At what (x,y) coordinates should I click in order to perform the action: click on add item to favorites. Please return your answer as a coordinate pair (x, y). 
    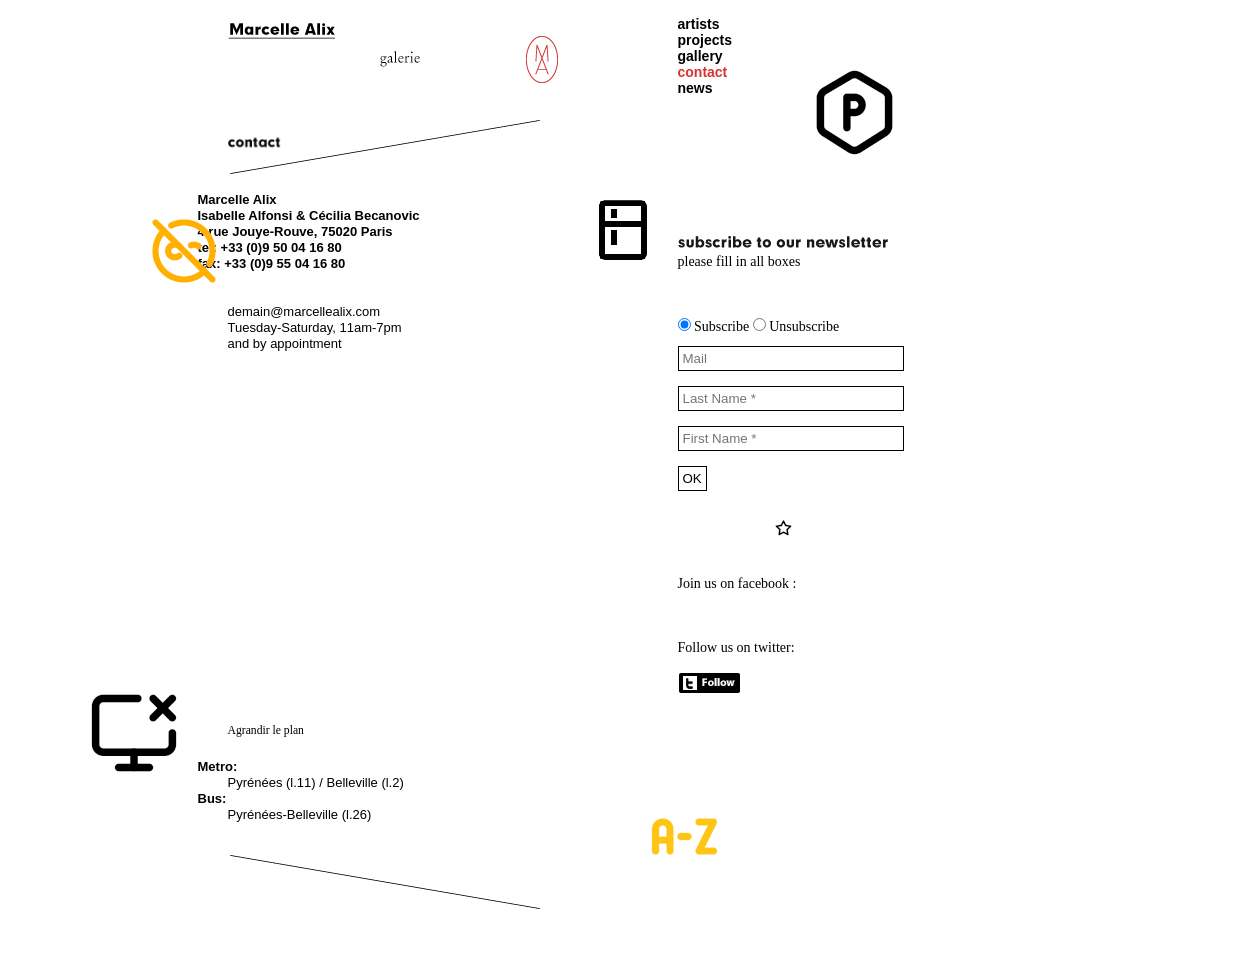
    Looking at the image, I should click on (783, 528).